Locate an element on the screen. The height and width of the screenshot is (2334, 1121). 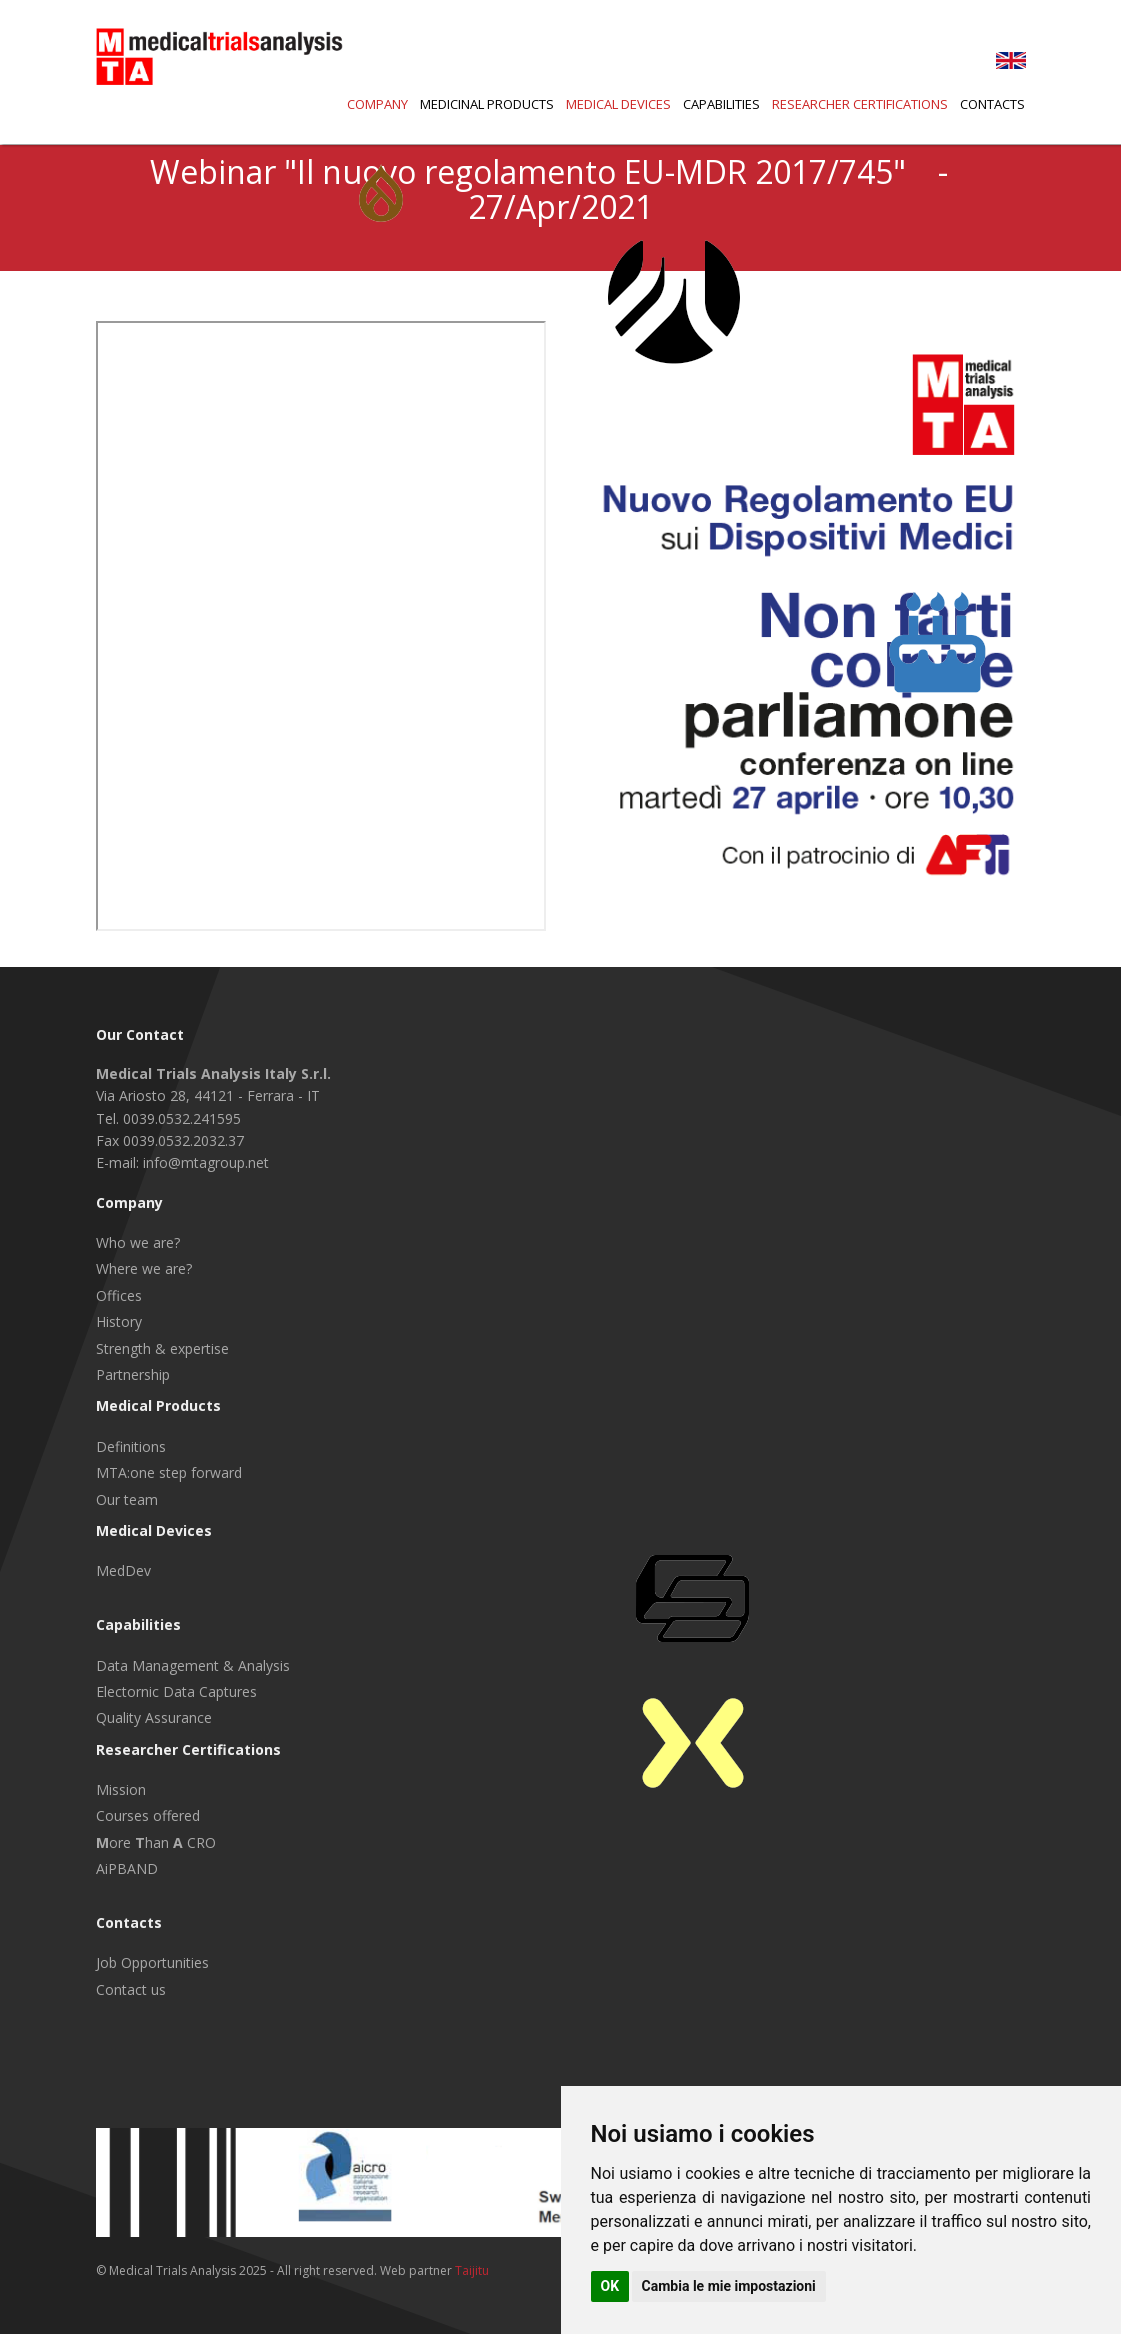
mixer streaming platform logo is located at coordinates (693, 1743).